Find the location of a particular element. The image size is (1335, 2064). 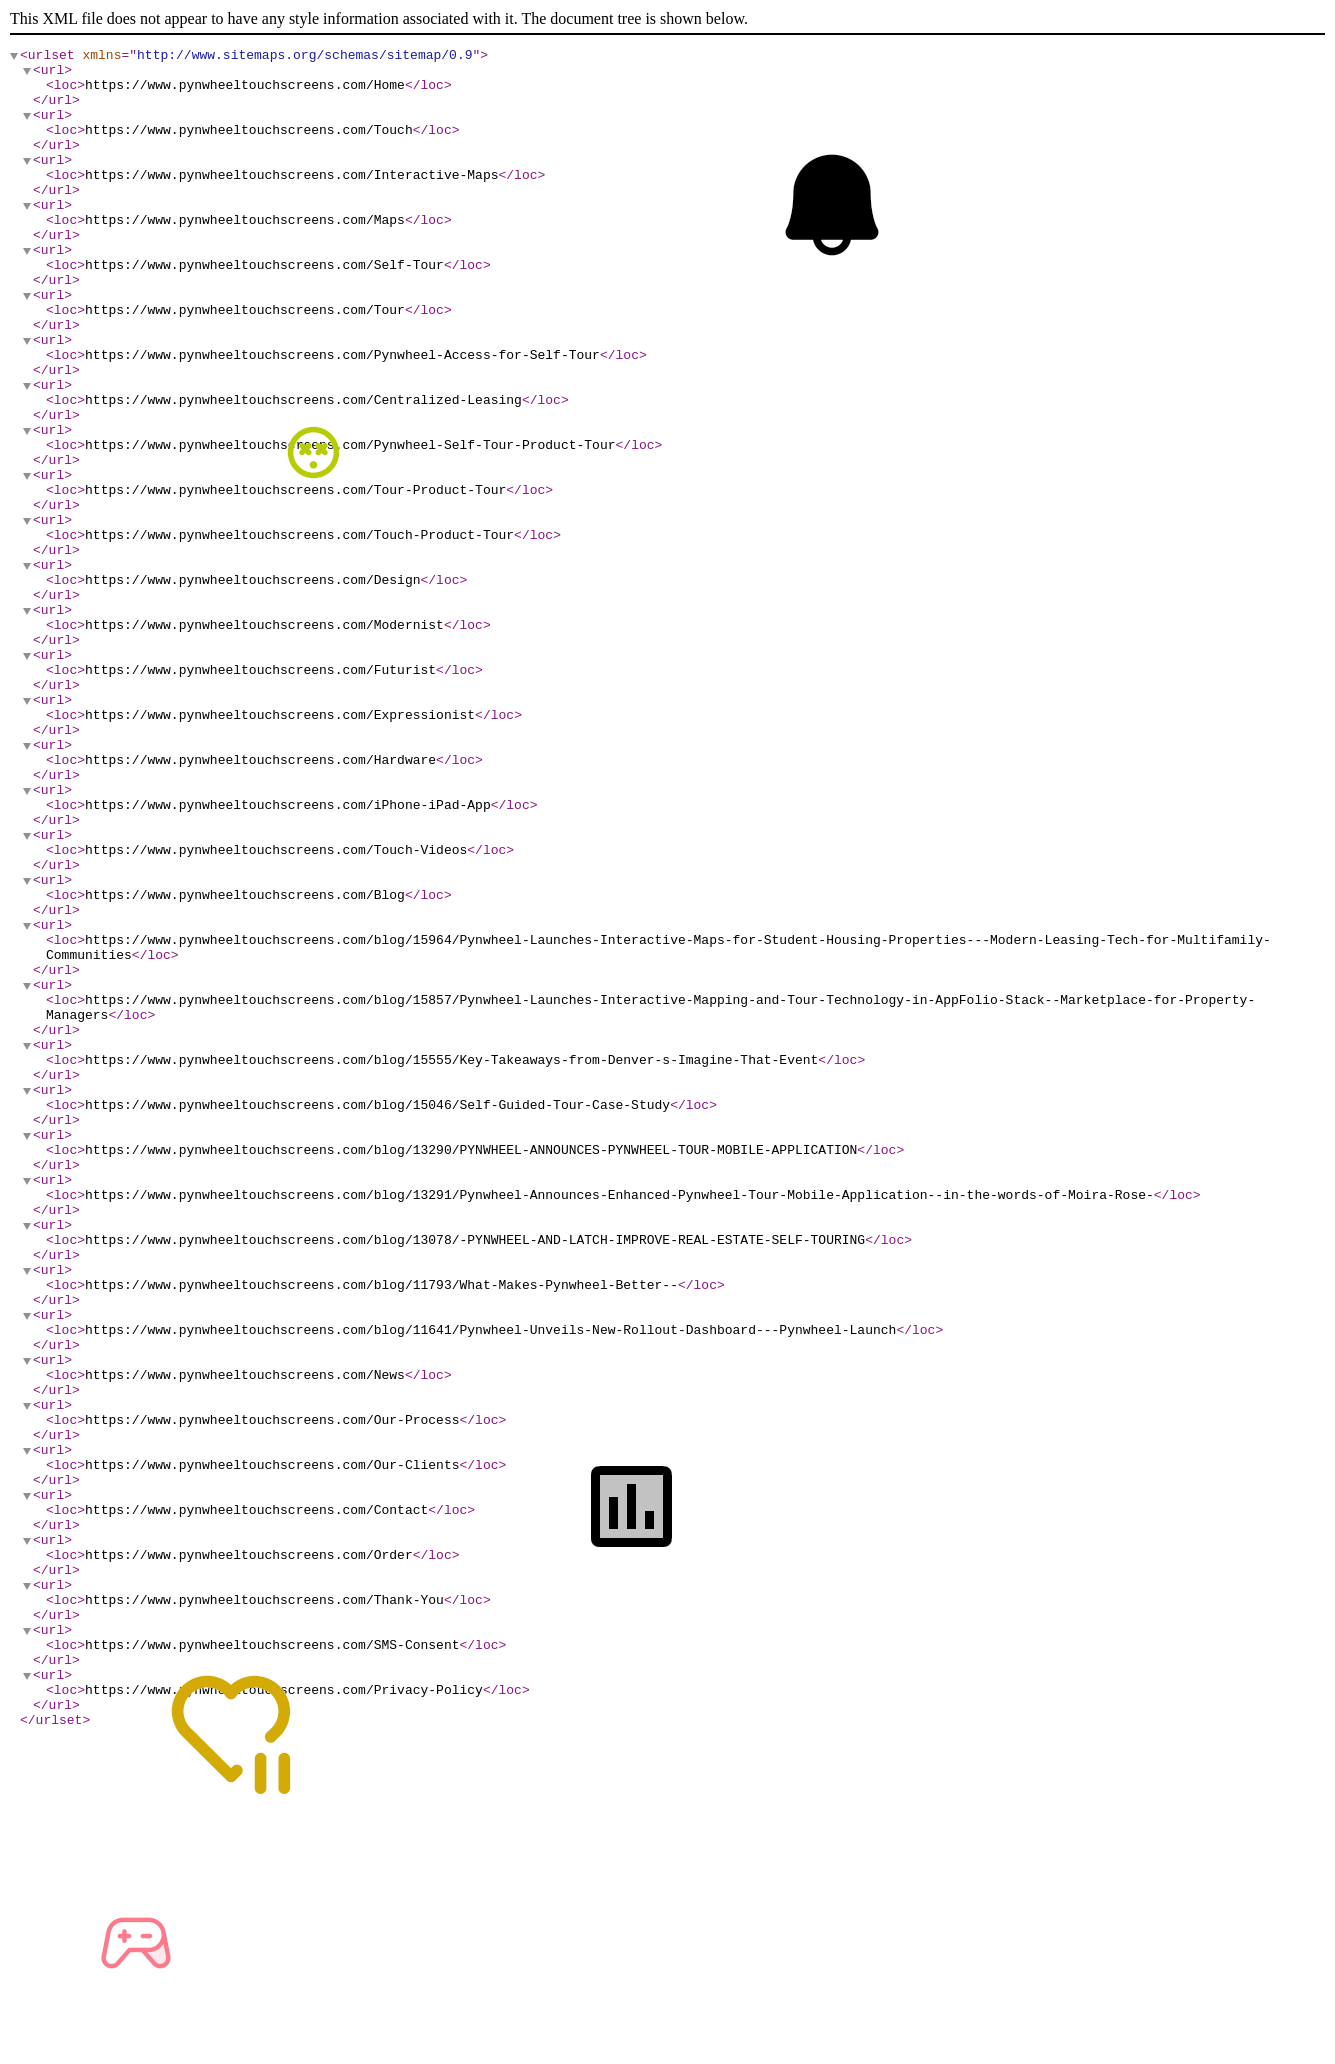

pause health monitoring or tracking is located at coordinates (231, 1729).